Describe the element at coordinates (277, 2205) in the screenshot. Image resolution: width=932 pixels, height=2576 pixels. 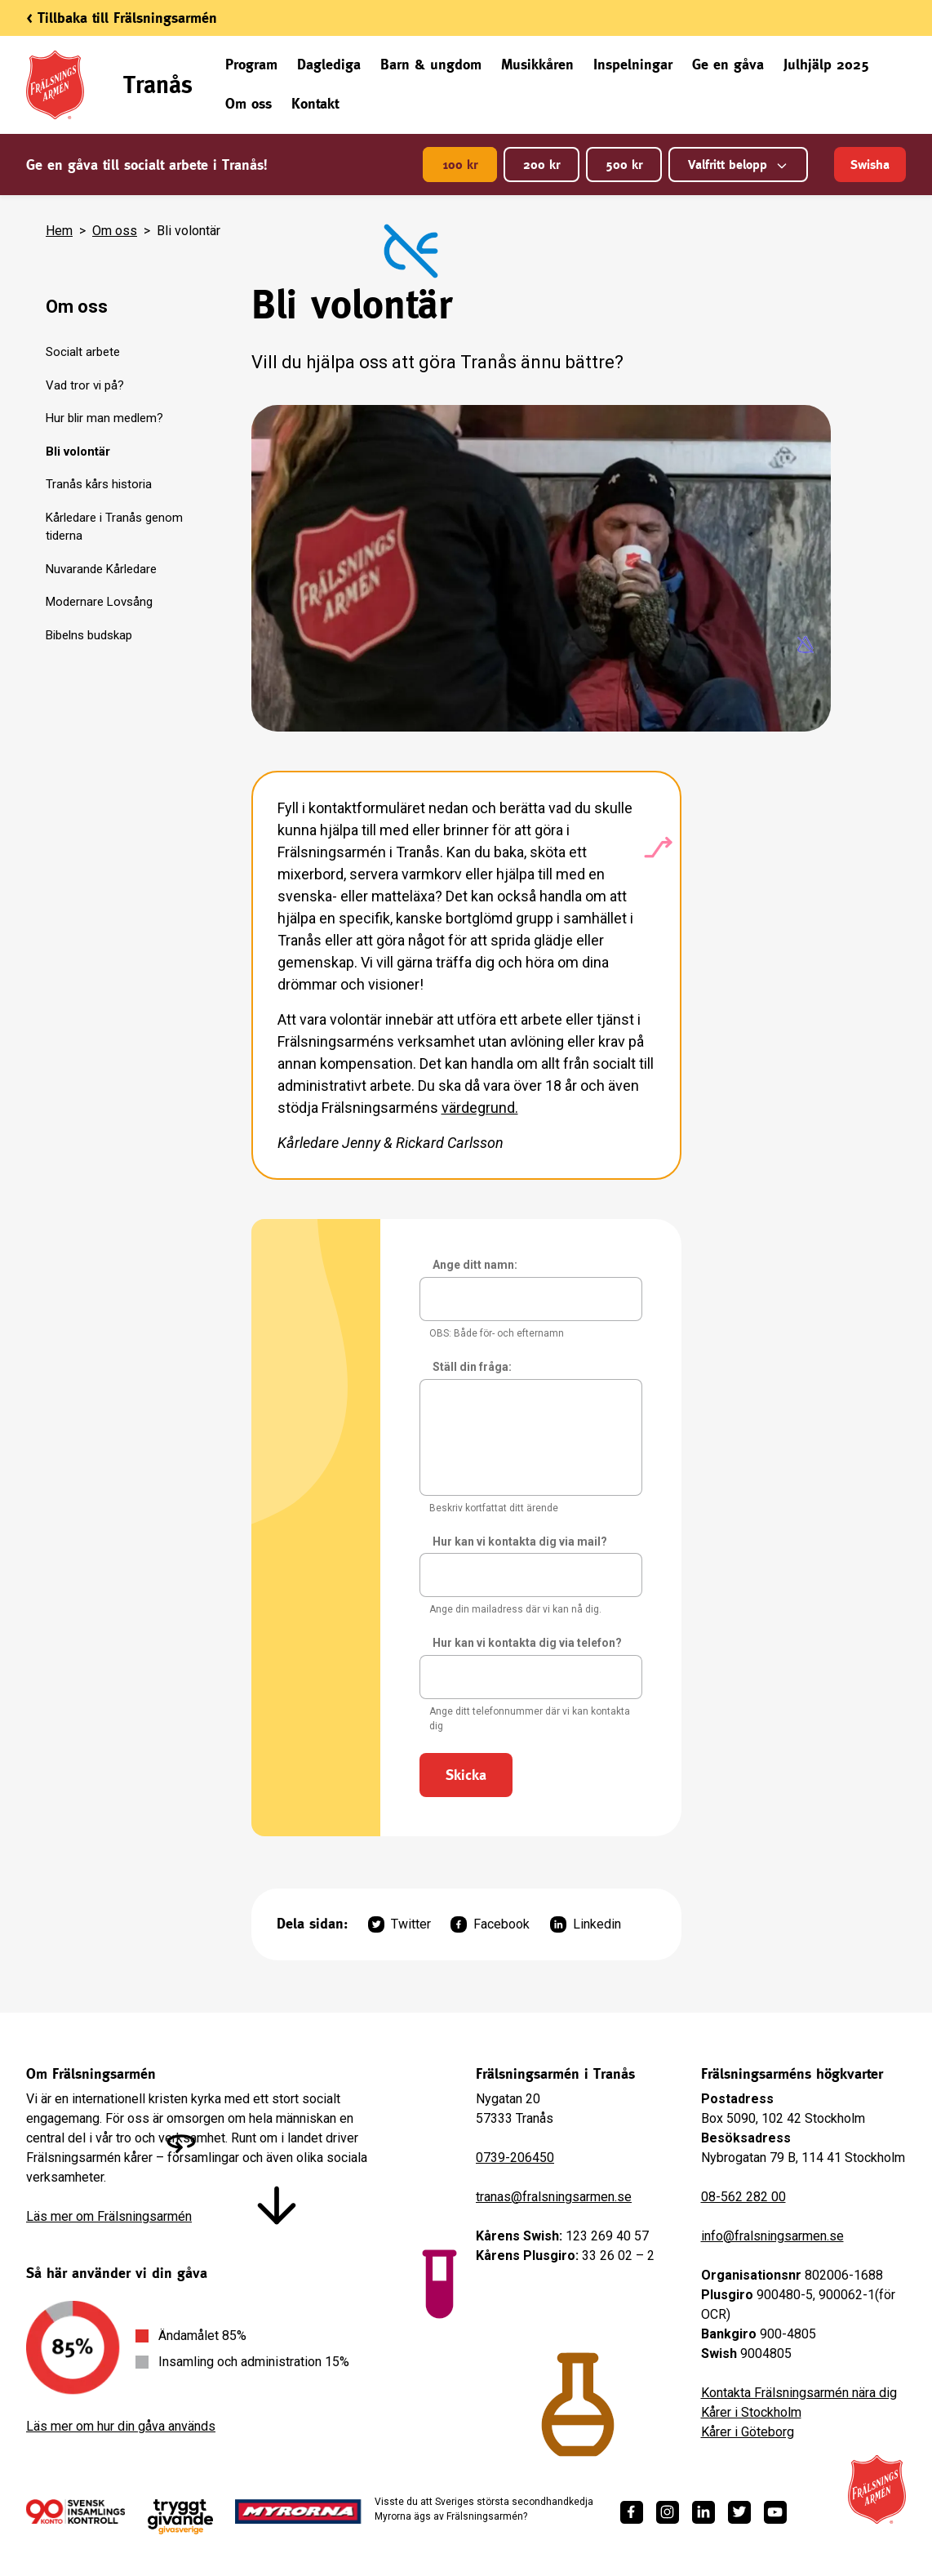
I see `download a file or content` at that location.